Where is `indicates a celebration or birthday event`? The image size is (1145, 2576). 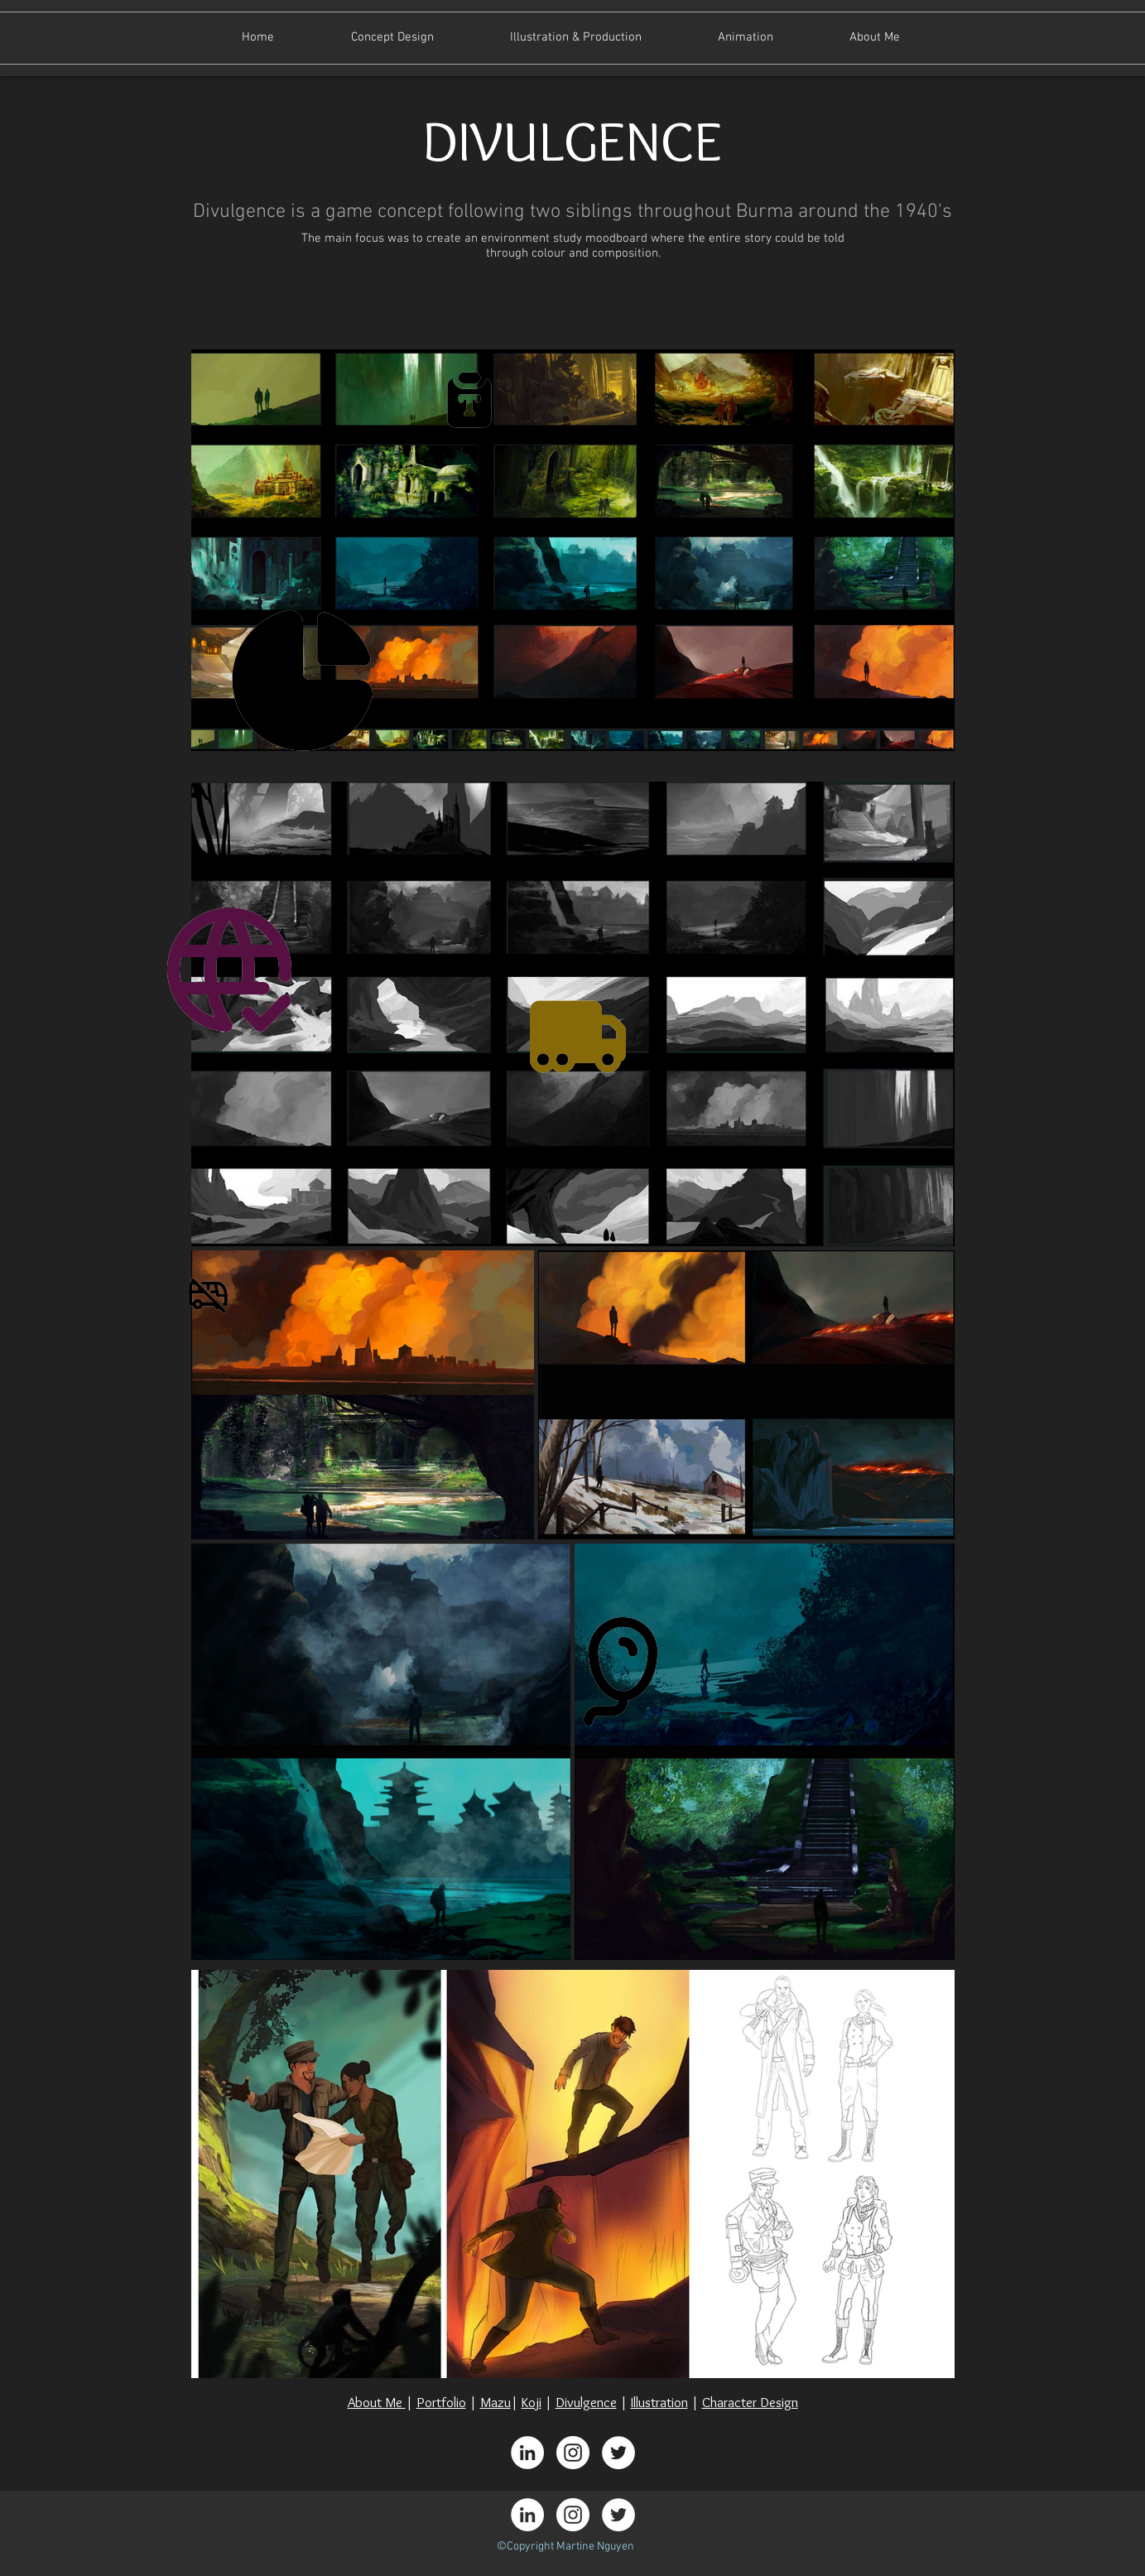 indicates a celebration or birthday event is located at coordinates (623, 1671).